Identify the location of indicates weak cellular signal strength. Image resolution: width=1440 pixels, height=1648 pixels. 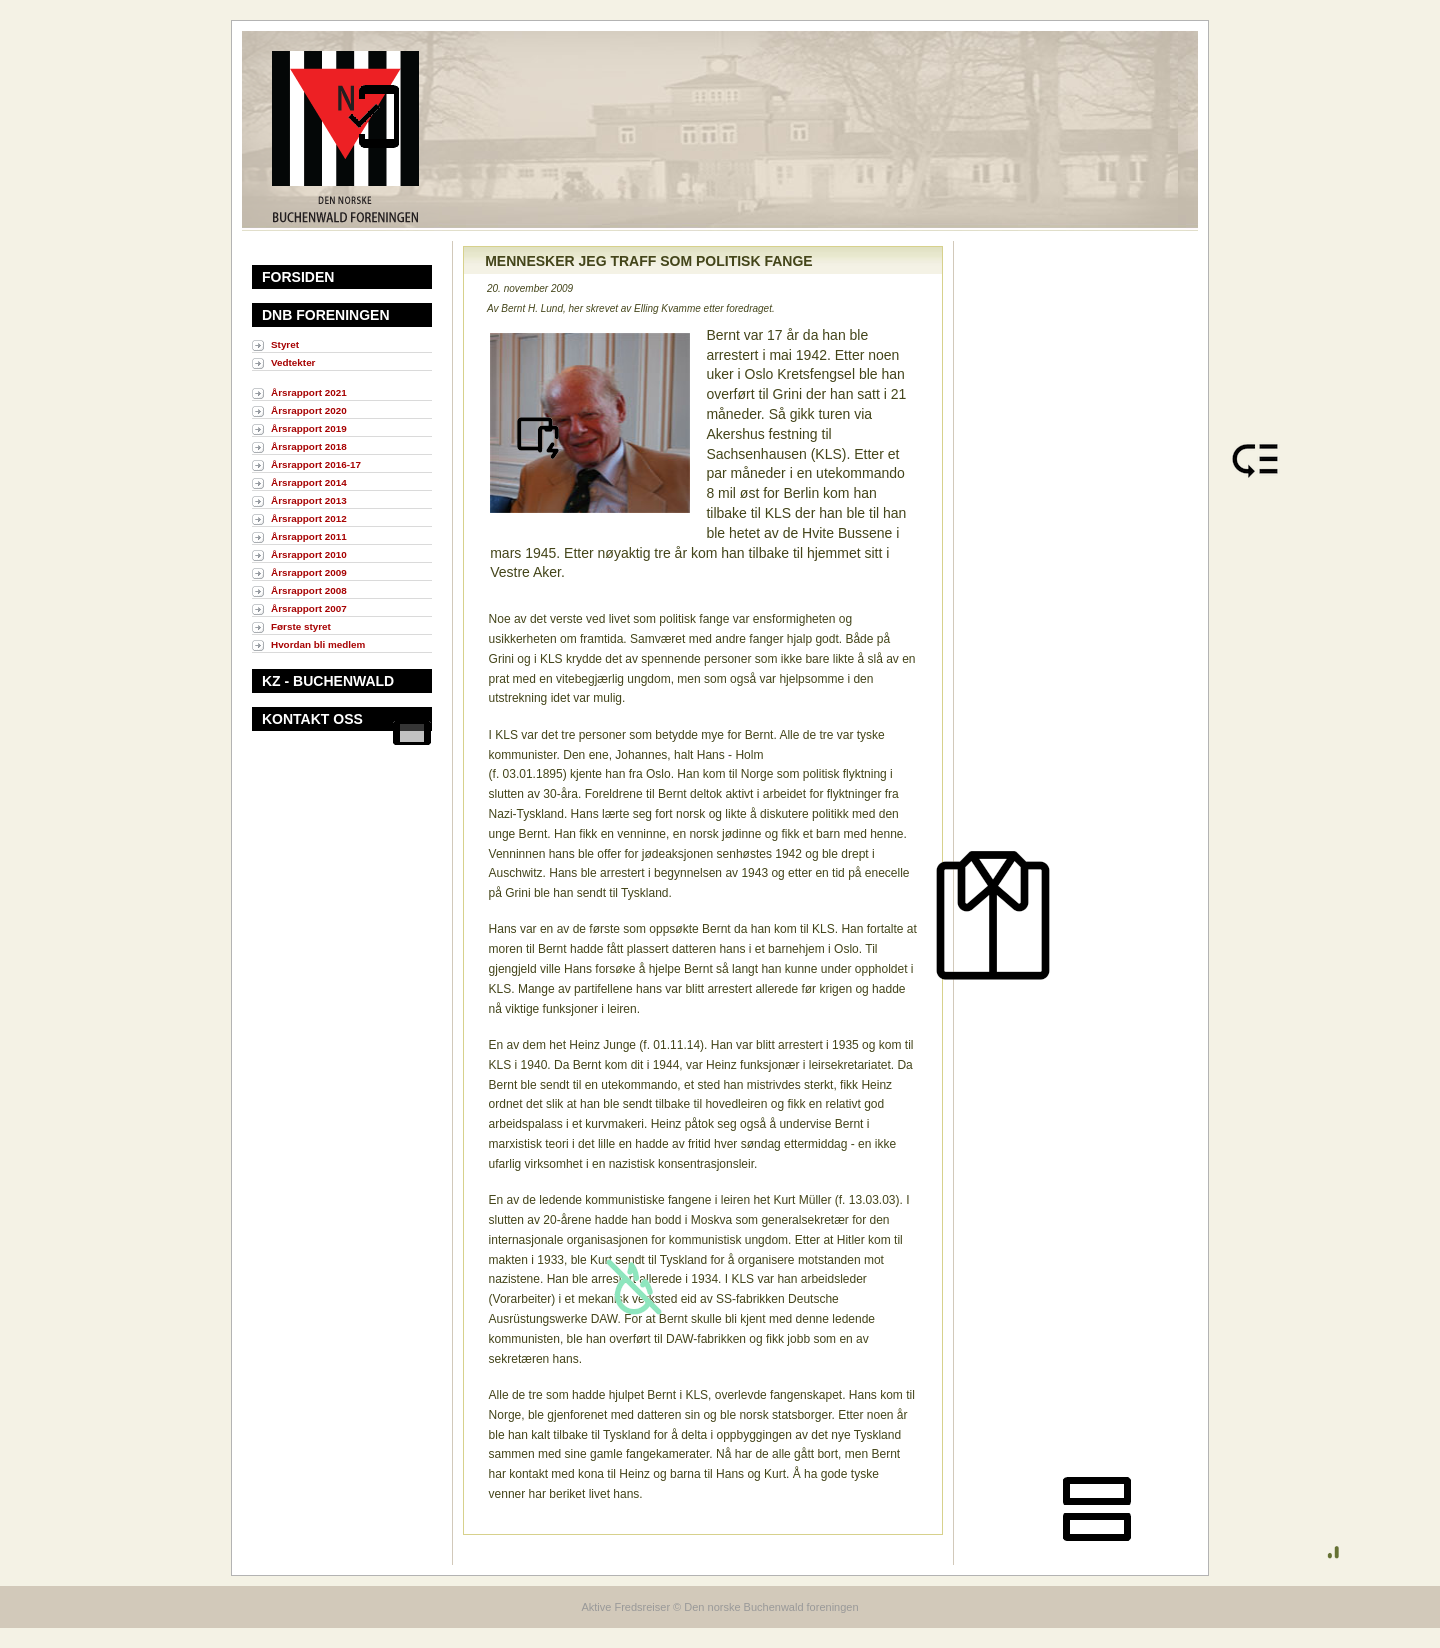
(1345, 1544).